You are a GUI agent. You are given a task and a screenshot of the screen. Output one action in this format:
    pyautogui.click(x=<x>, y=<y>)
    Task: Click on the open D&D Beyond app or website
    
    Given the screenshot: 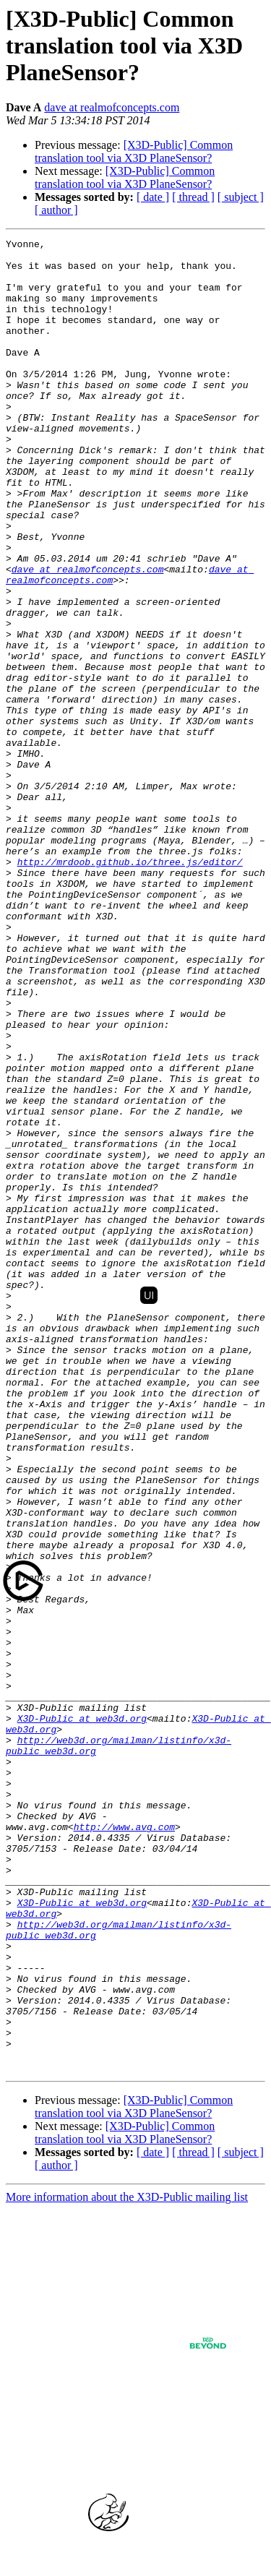 What is the action you would take?
    pyautogui.click(x=207, y=2343)
    